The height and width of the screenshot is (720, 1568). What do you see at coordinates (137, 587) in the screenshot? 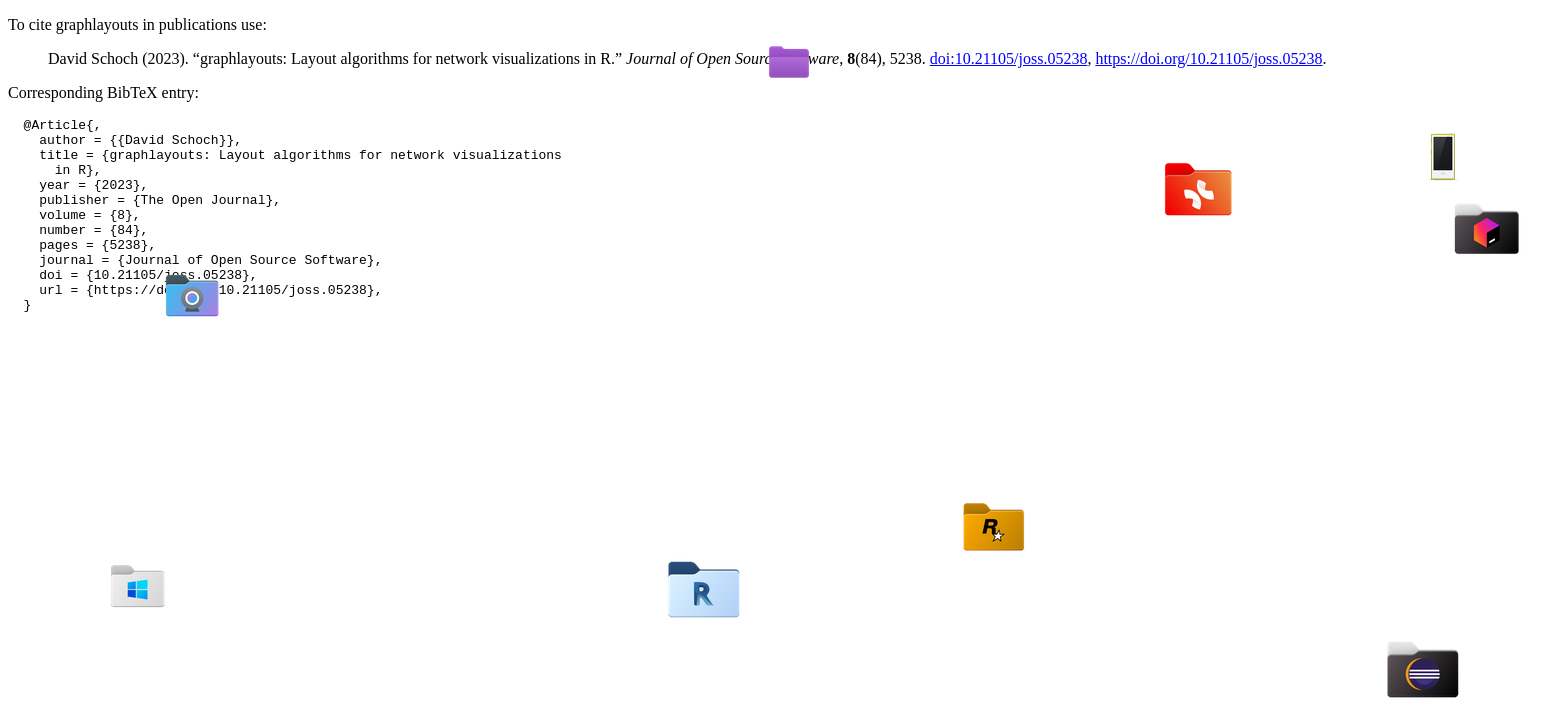
I see `open windows system files folder` at bounding box center [137, 587].